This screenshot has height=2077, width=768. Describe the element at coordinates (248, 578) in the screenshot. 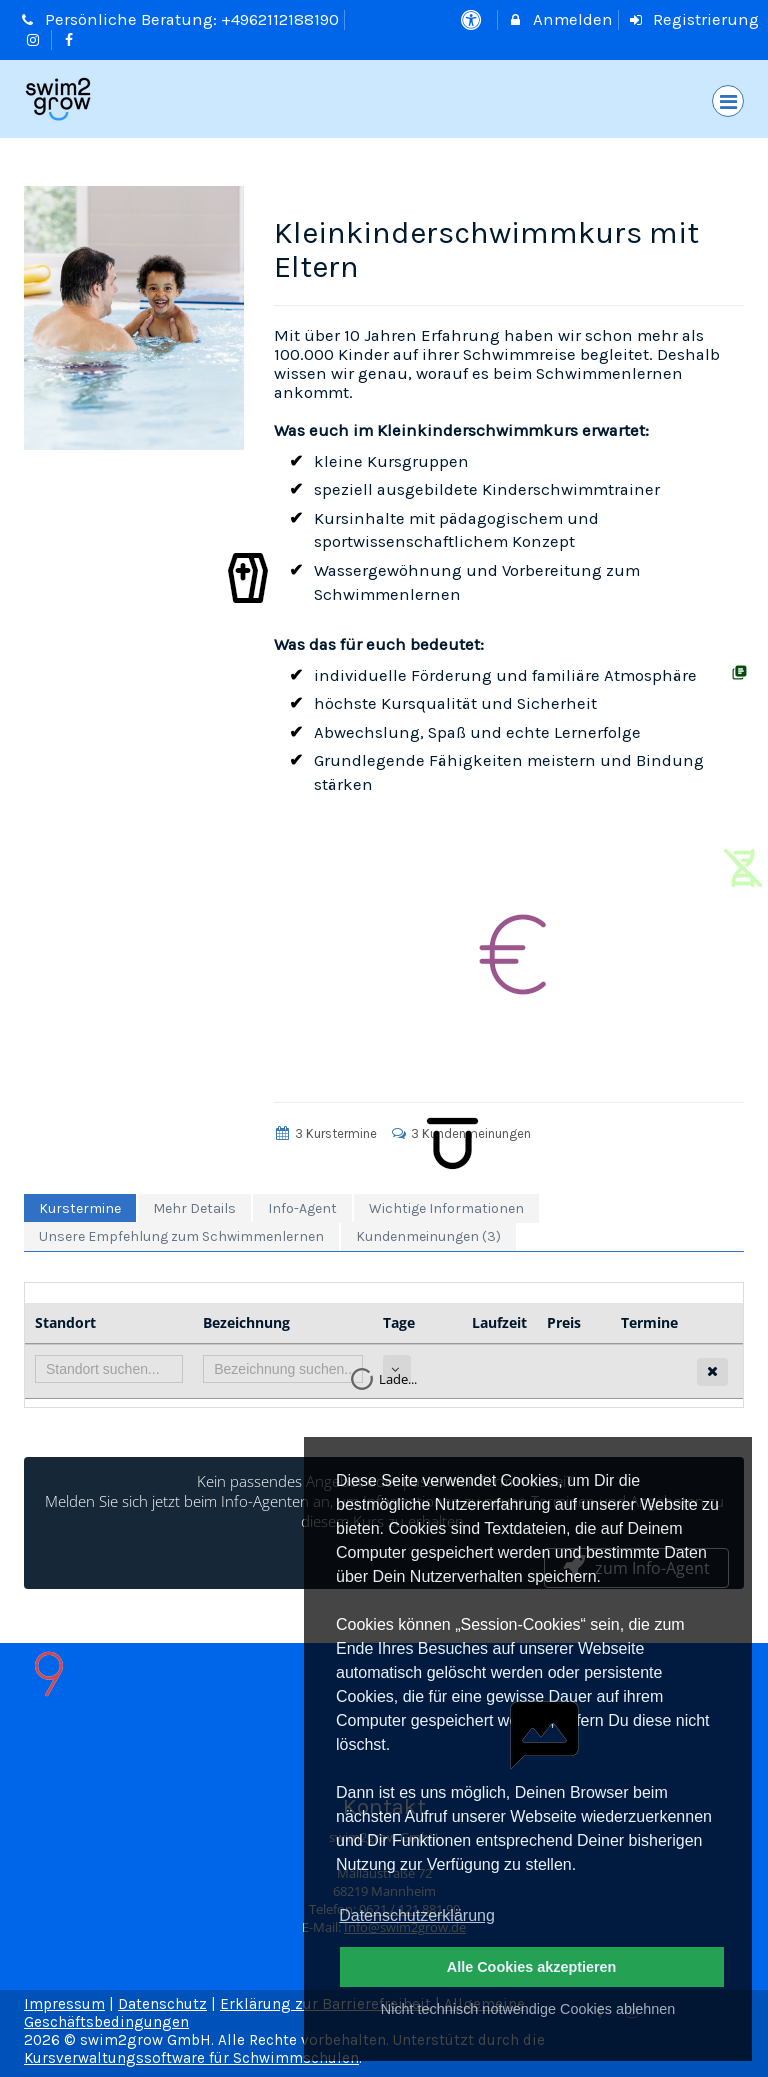

I see `indicates deceased or death-related content` at that location.